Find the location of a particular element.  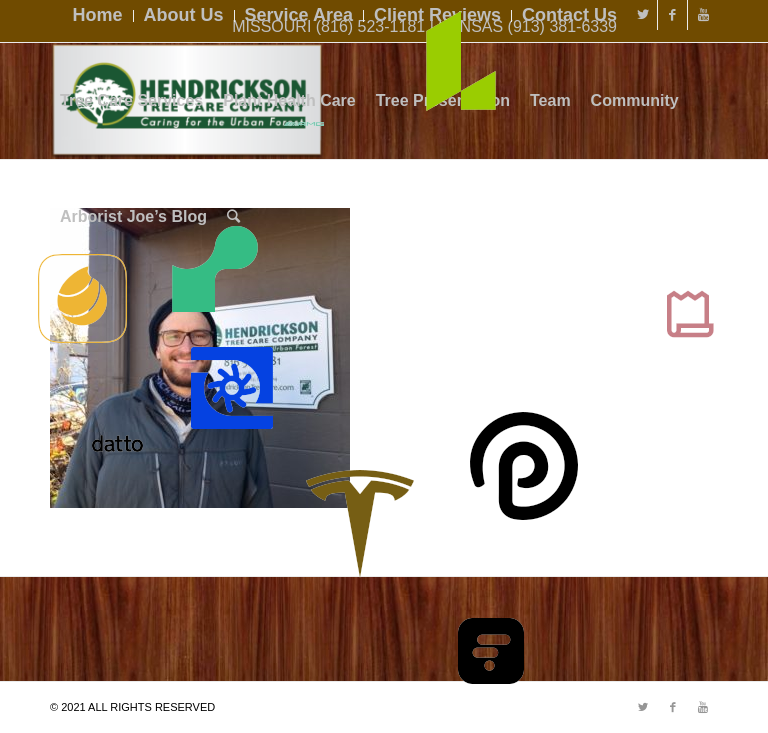

processwire CMS logo is located at coordinates (524, 466).